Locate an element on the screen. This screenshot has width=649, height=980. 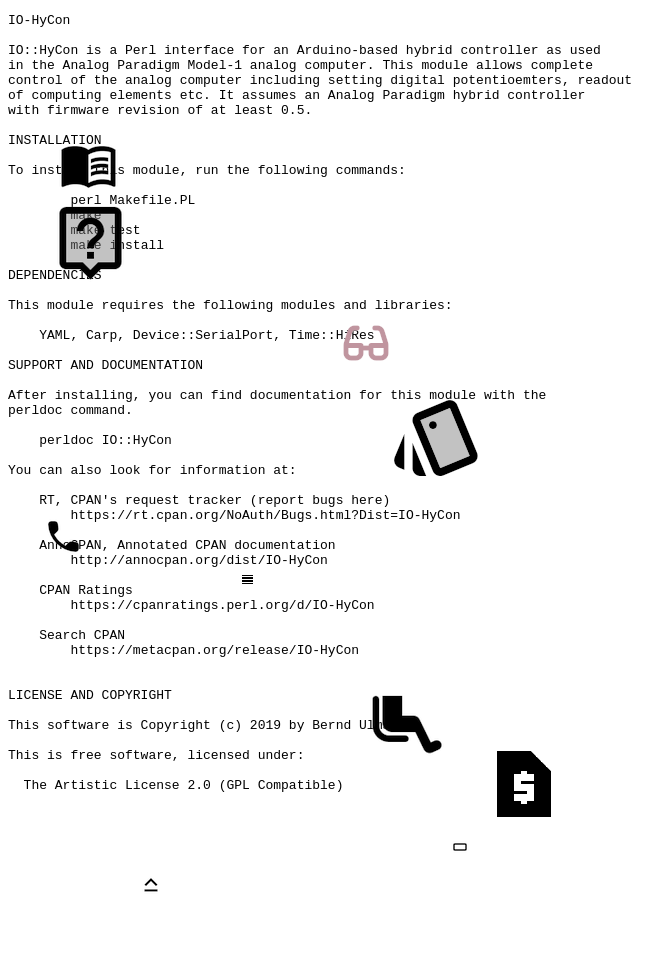
access style or theme options is located at coordinates (437, 437).